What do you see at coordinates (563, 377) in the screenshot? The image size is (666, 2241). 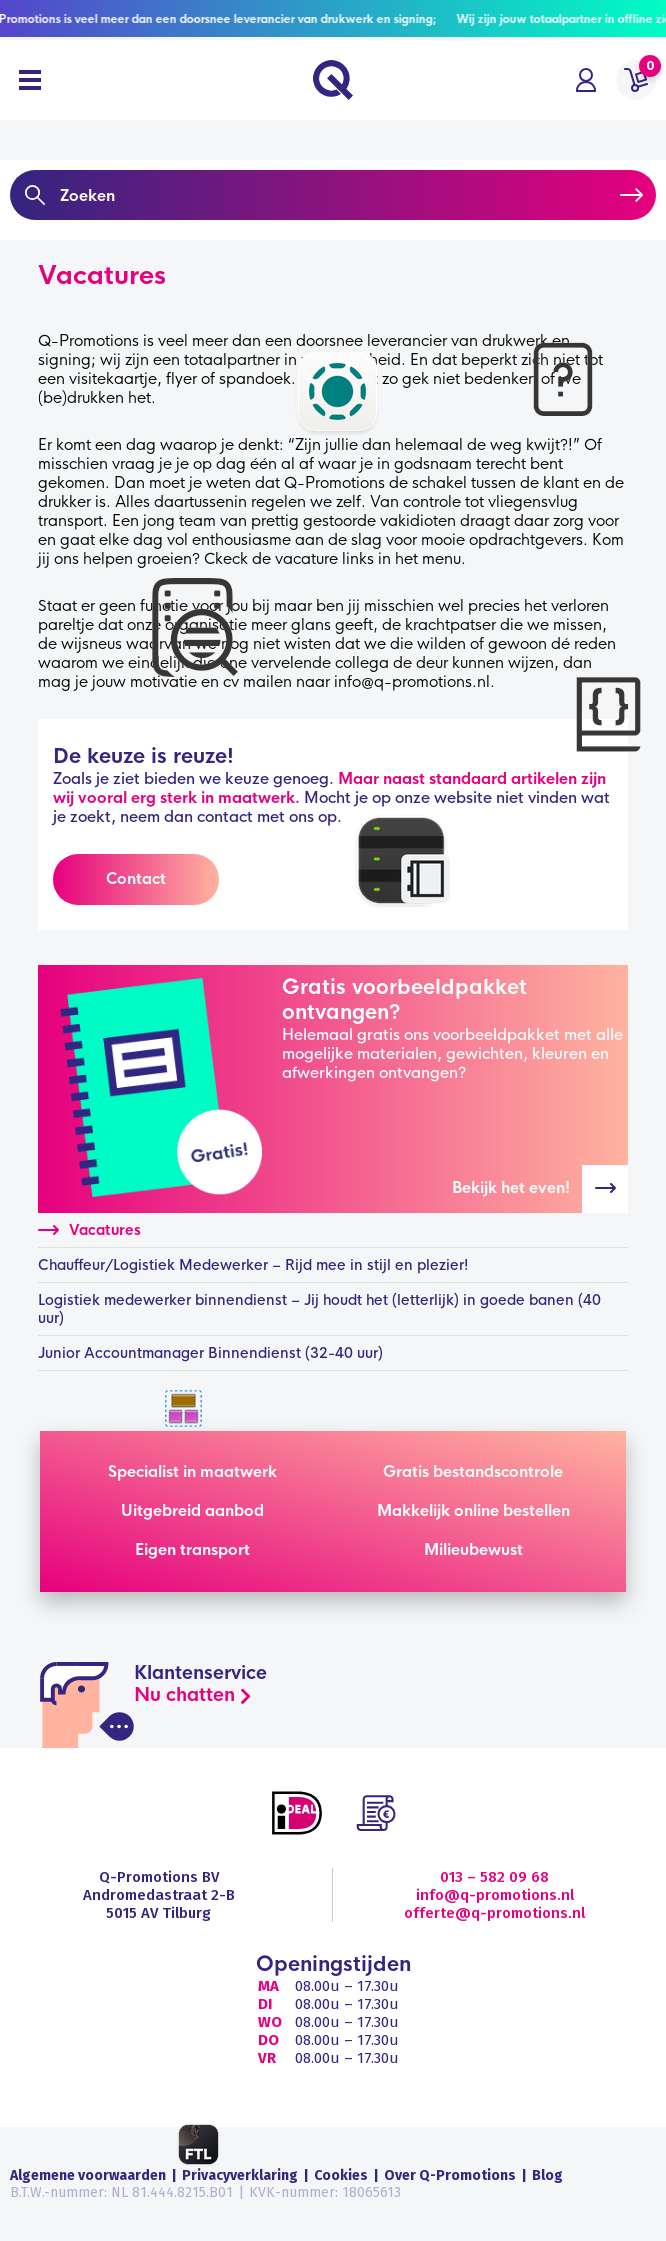 I see `access help documentation` at bounding box center [563, 377].